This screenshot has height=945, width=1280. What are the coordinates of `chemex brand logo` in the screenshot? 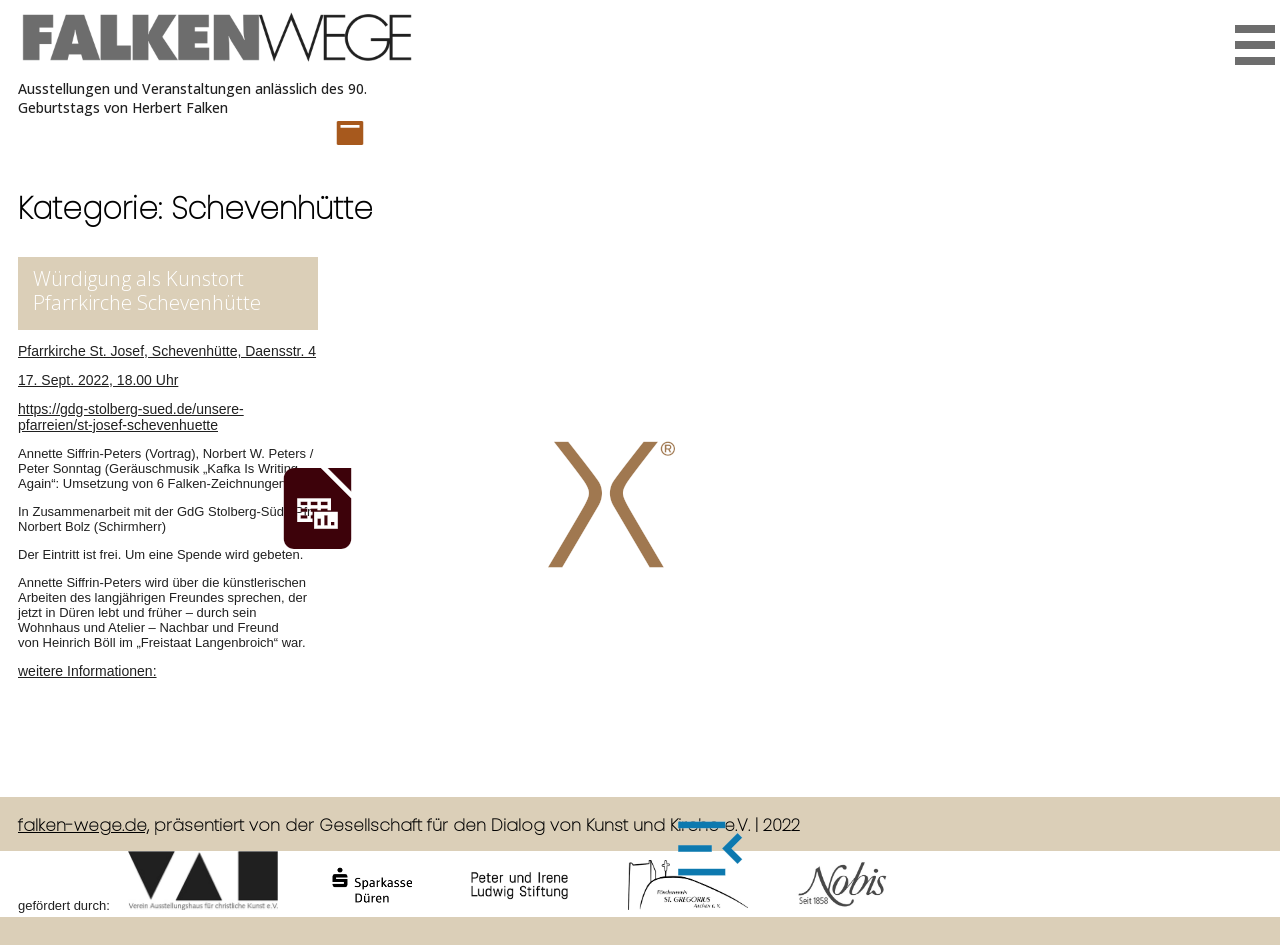 It's located at (611, 504).